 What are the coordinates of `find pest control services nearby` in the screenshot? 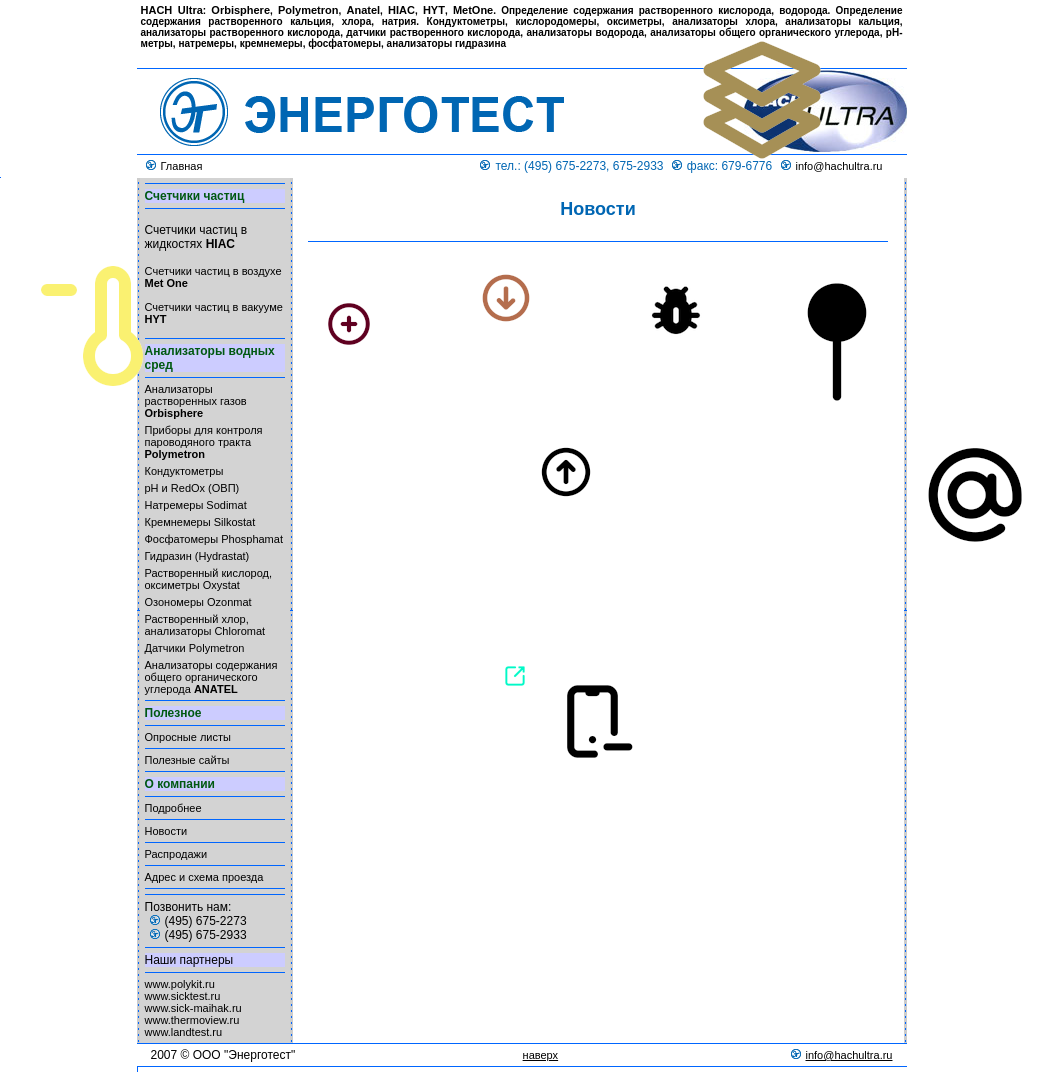 It's located at (676, 310).